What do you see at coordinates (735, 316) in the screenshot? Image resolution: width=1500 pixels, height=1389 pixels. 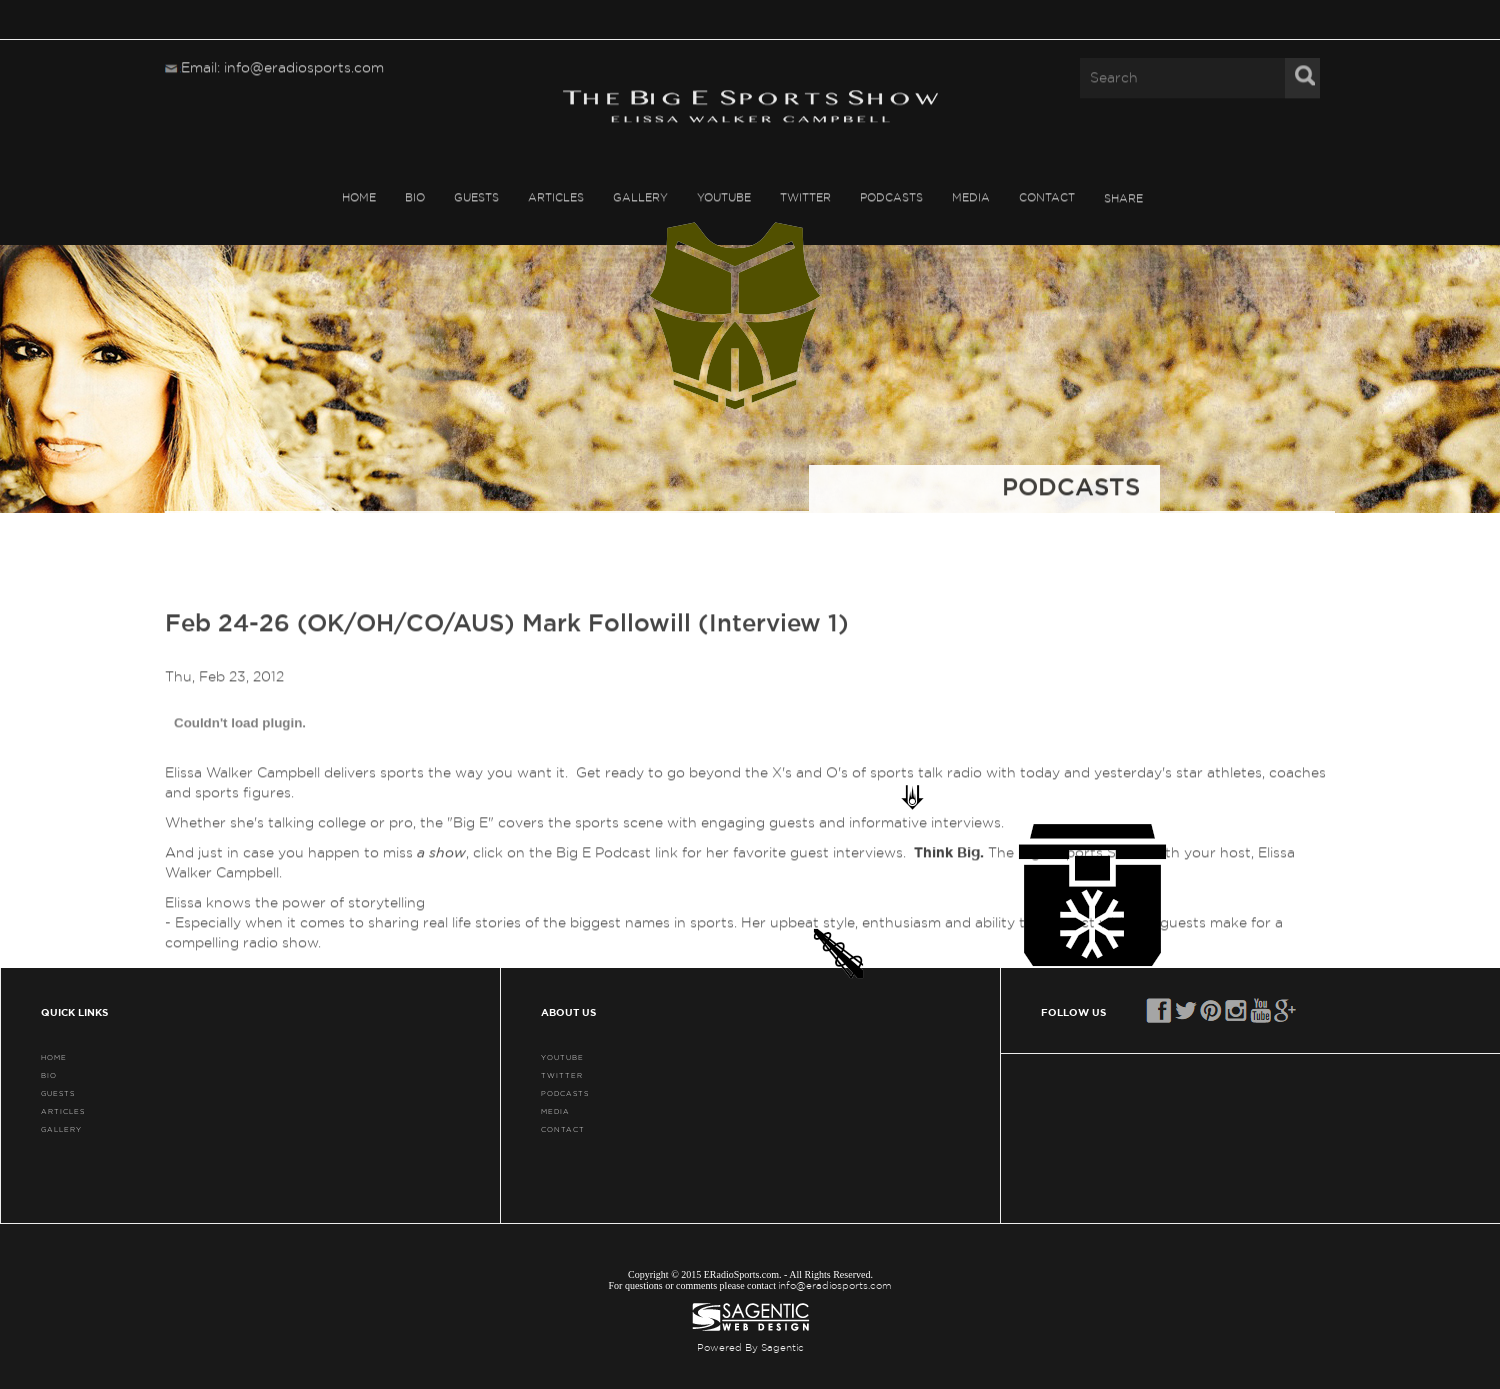 I see `equip chest armor to your character` at bounding box center [735, 316].